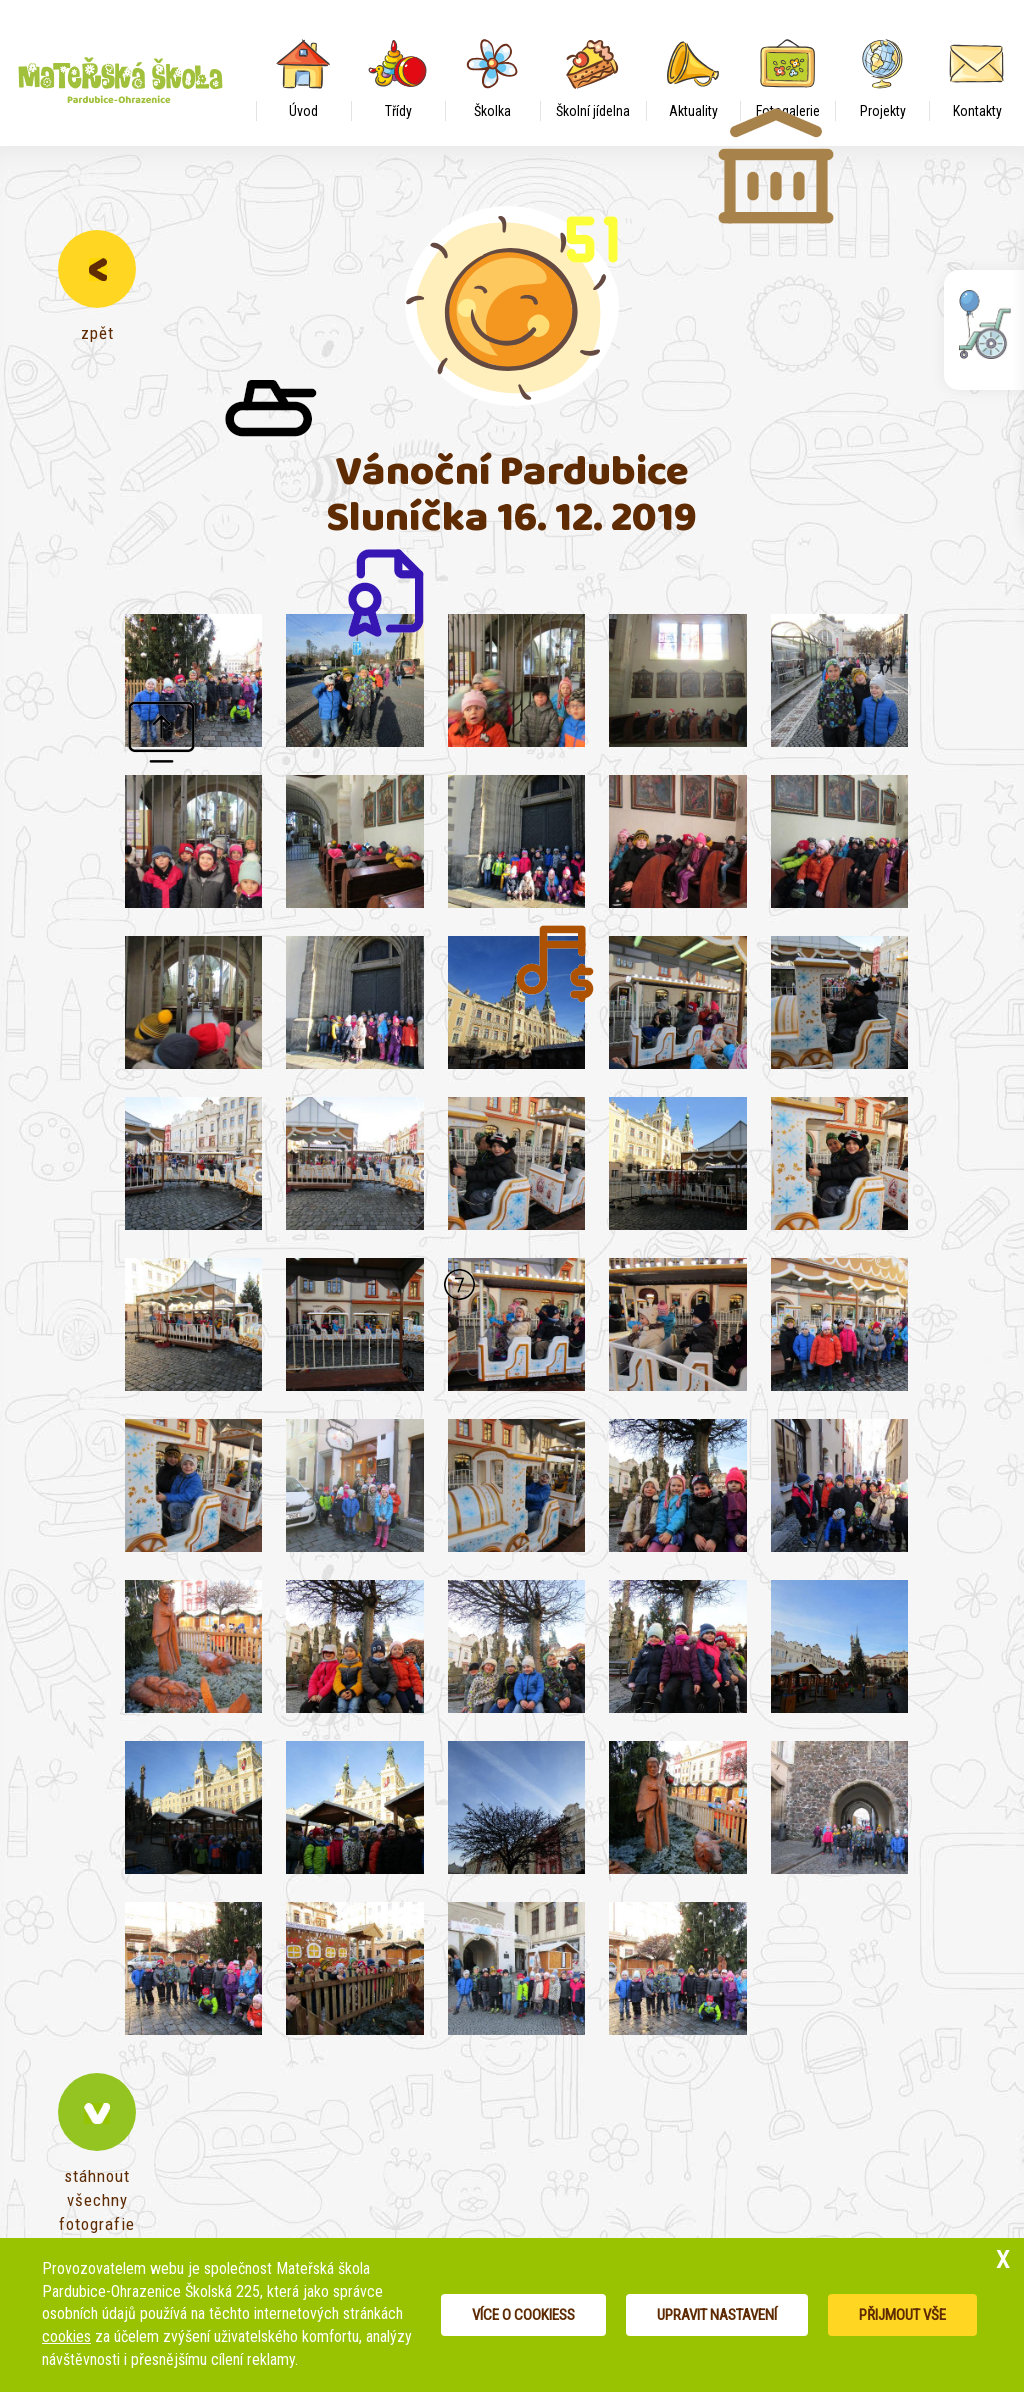 The image size is (1024, 2392). What do you see at coordinates (459, 1284) in the screenshot?
I see `indicates step 7 in a numbered sequence or process` at bounding box center [459, 1284].